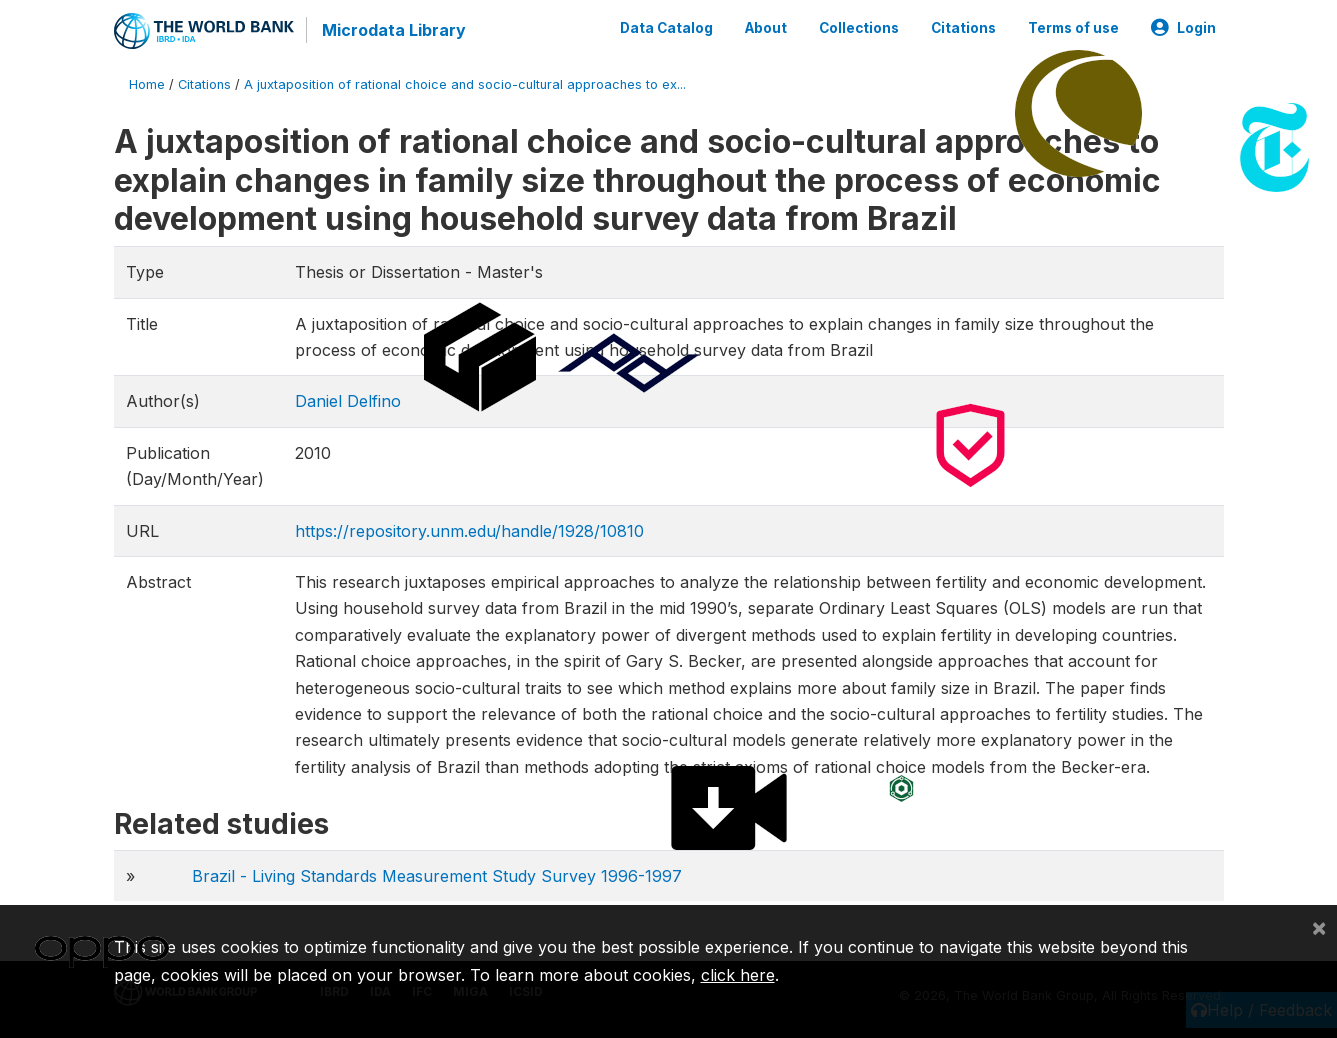  I want to click on download a video file, so click(729, 808).